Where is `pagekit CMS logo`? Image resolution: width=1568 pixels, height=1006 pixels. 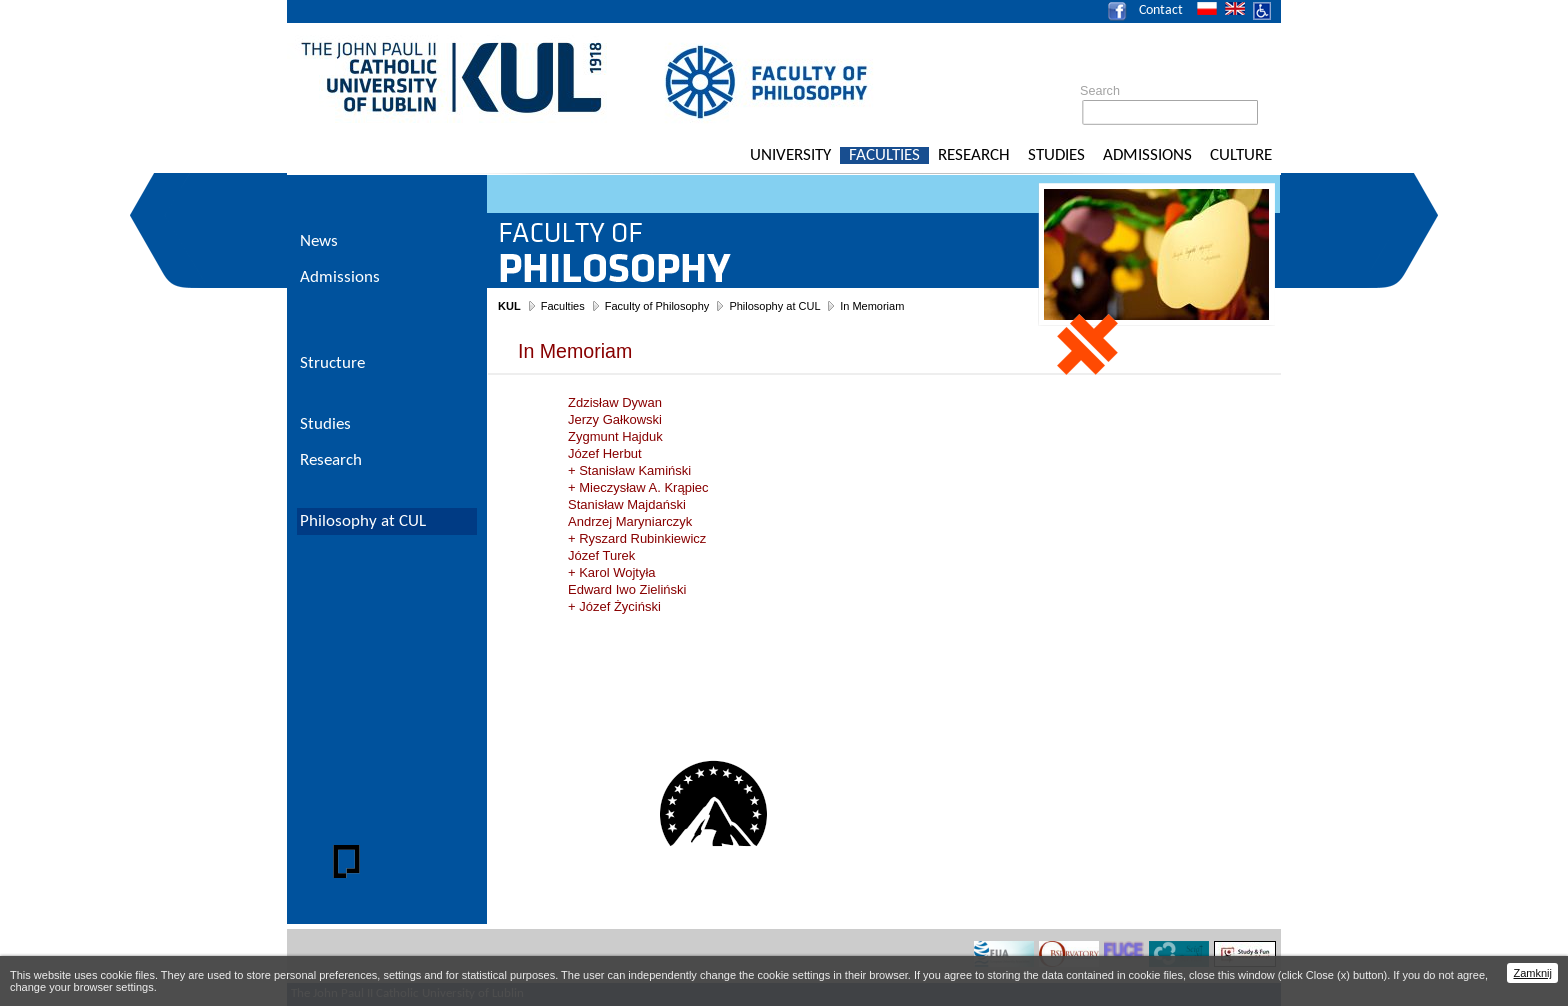 pagekit CMS logo is located at coordinates (346, 861).